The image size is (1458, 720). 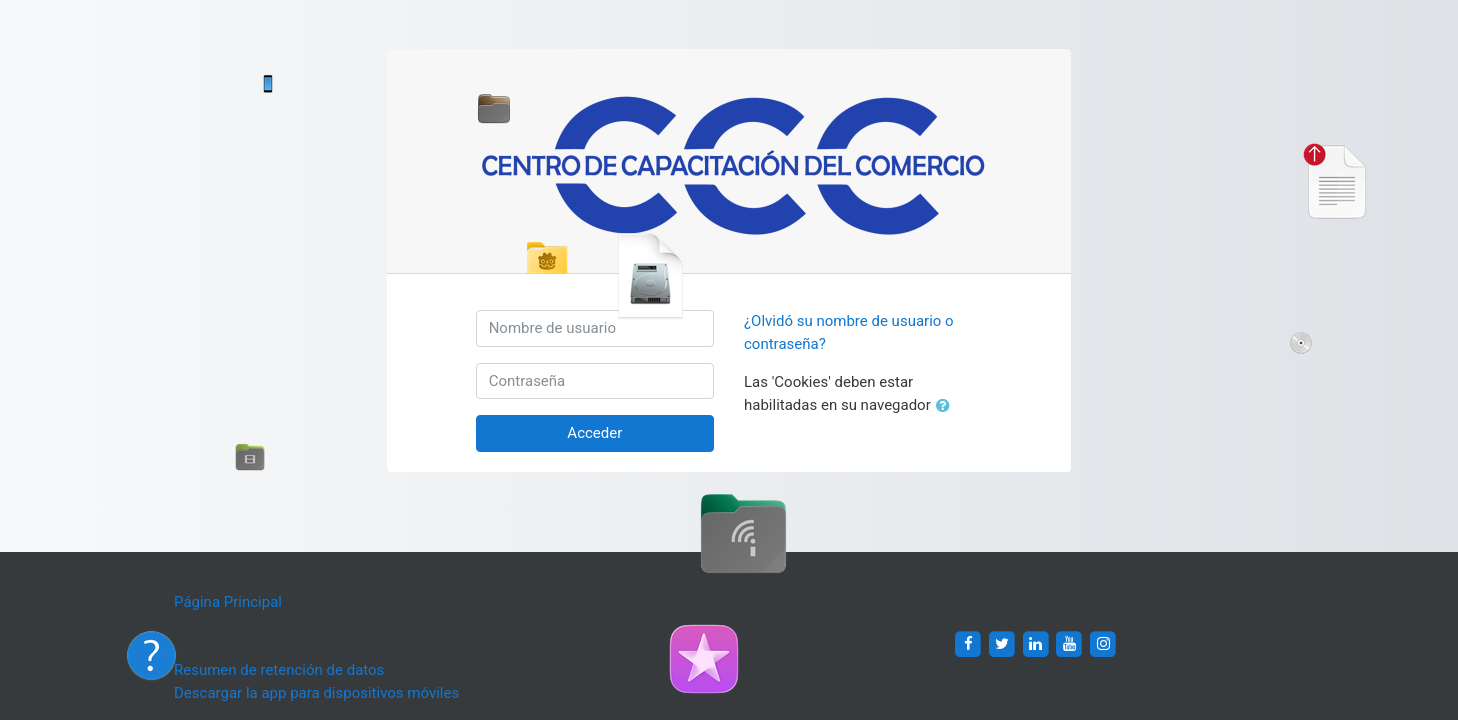 What do you see at coordinates (650, 277) in the screenshot?
I see `mount a disk image file` at bounding box center [650, 277].